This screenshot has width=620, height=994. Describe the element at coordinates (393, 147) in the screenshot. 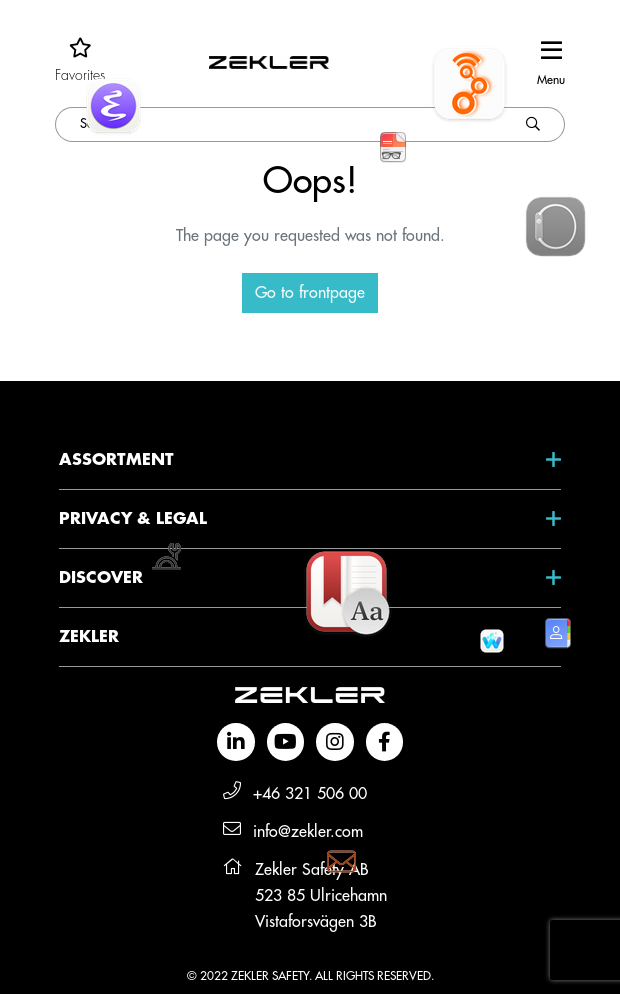

I see `open the Papers document viewer app` at that location.